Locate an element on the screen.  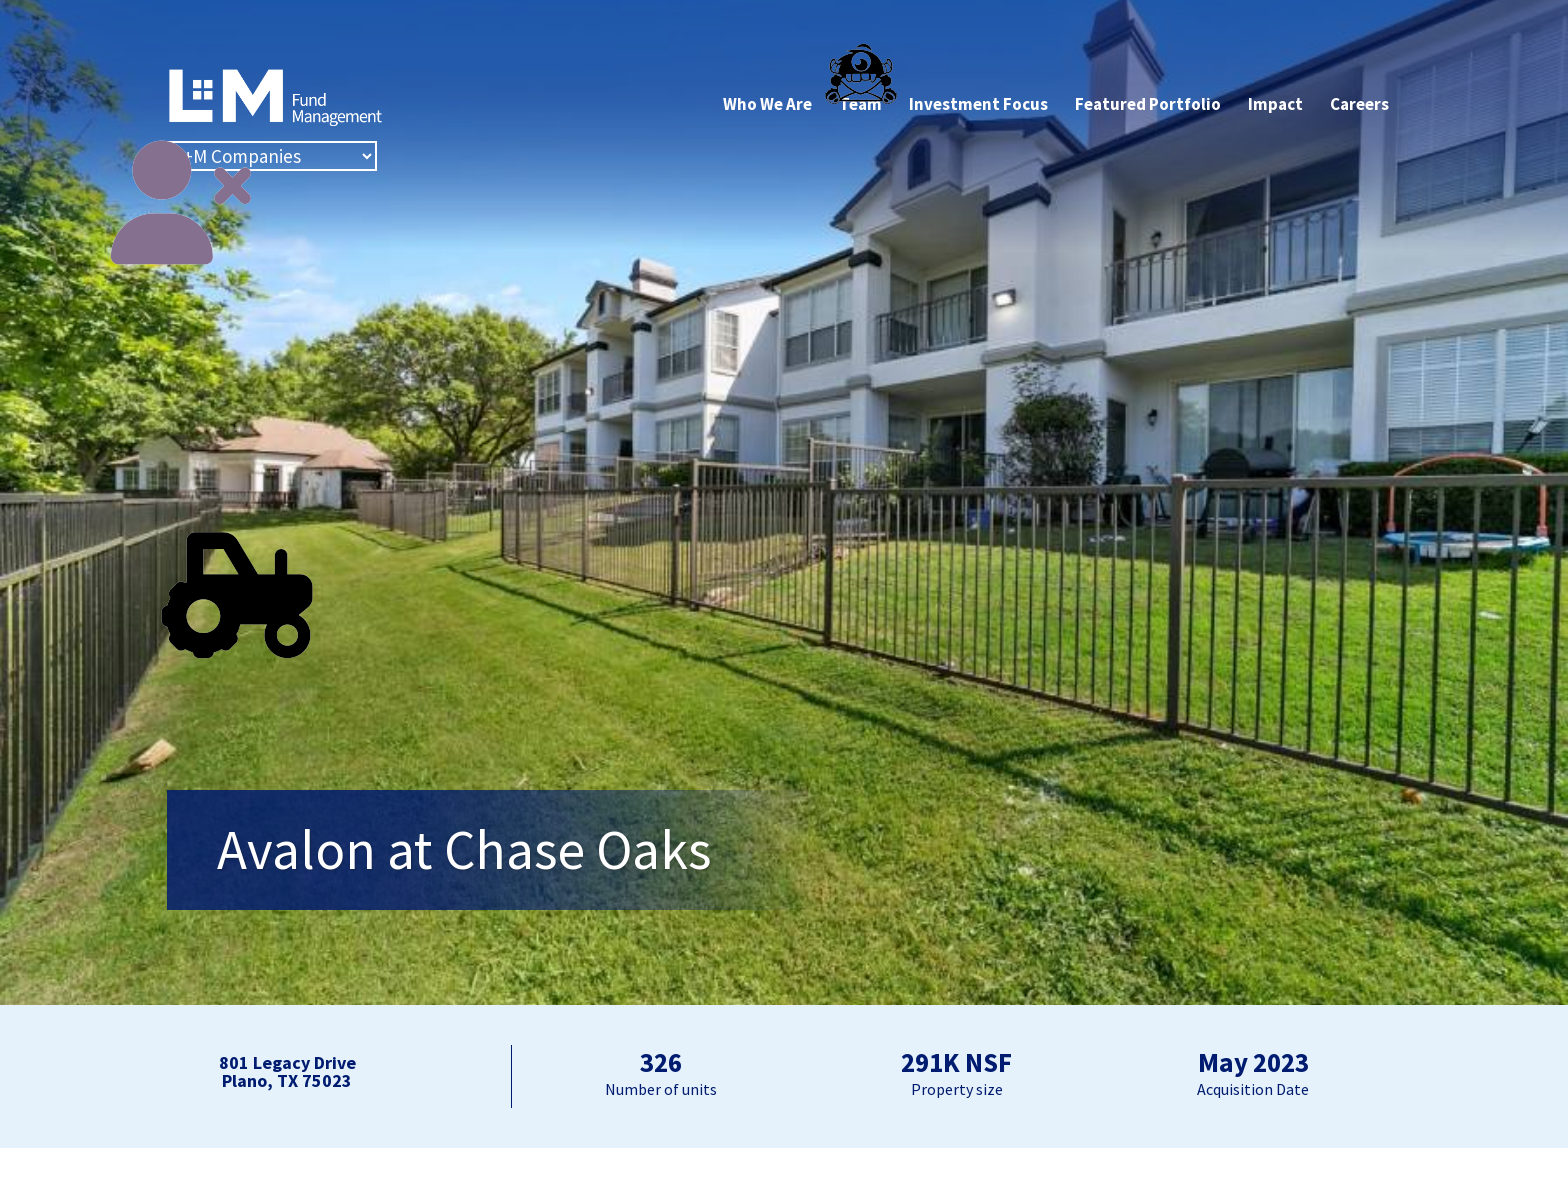
remove a user or contact is located at coordinates (177, 201).